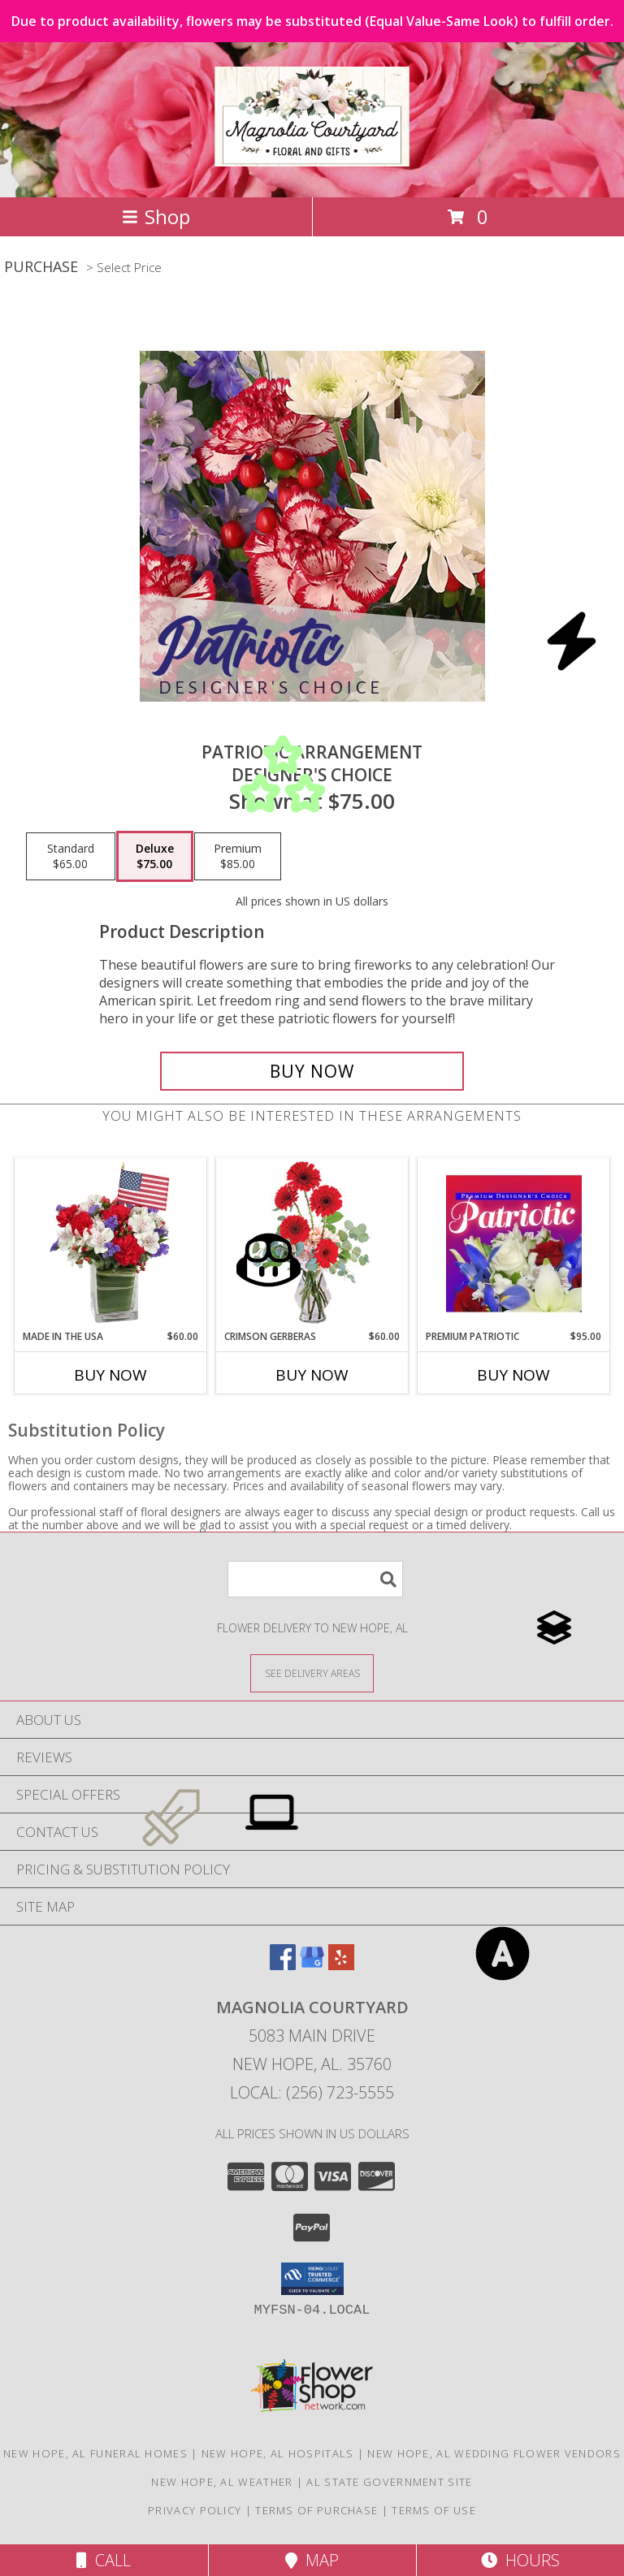 The image size is (624, 2576). I want to click on xbox controller A button indicator, so click(502, 1953).